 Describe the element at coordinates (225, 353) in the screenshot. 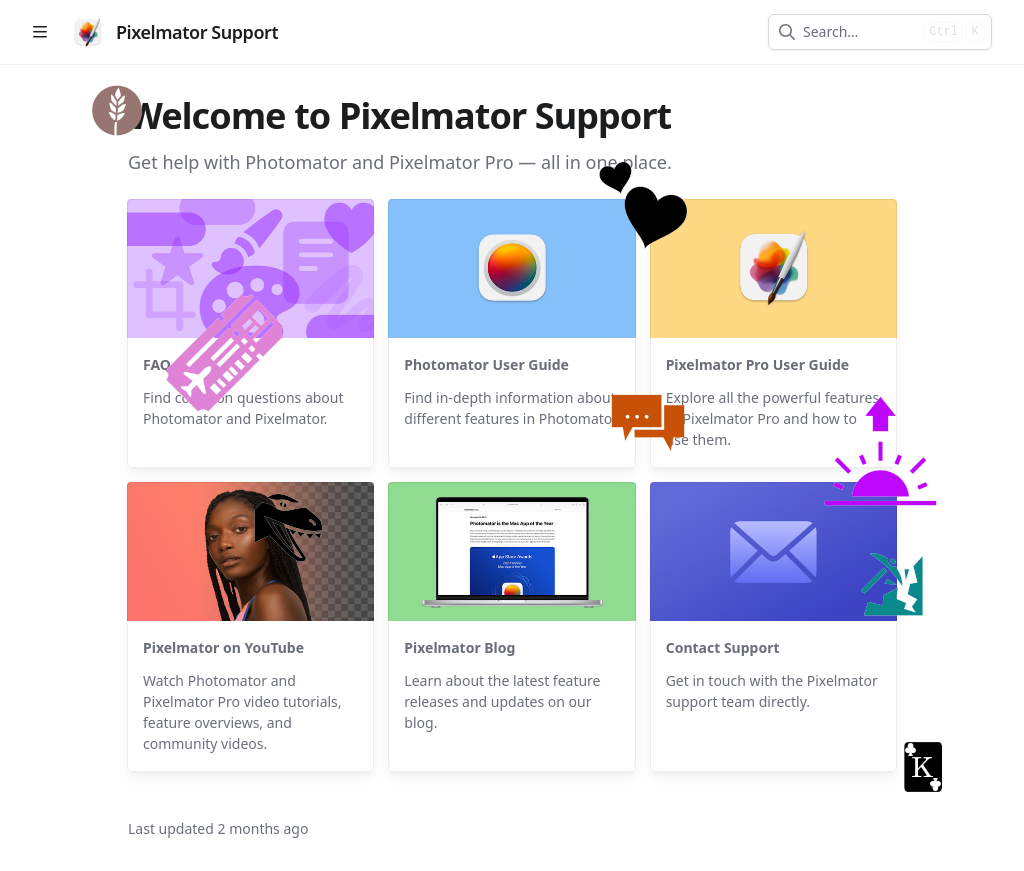

I see `view your boarding pass` at that location.